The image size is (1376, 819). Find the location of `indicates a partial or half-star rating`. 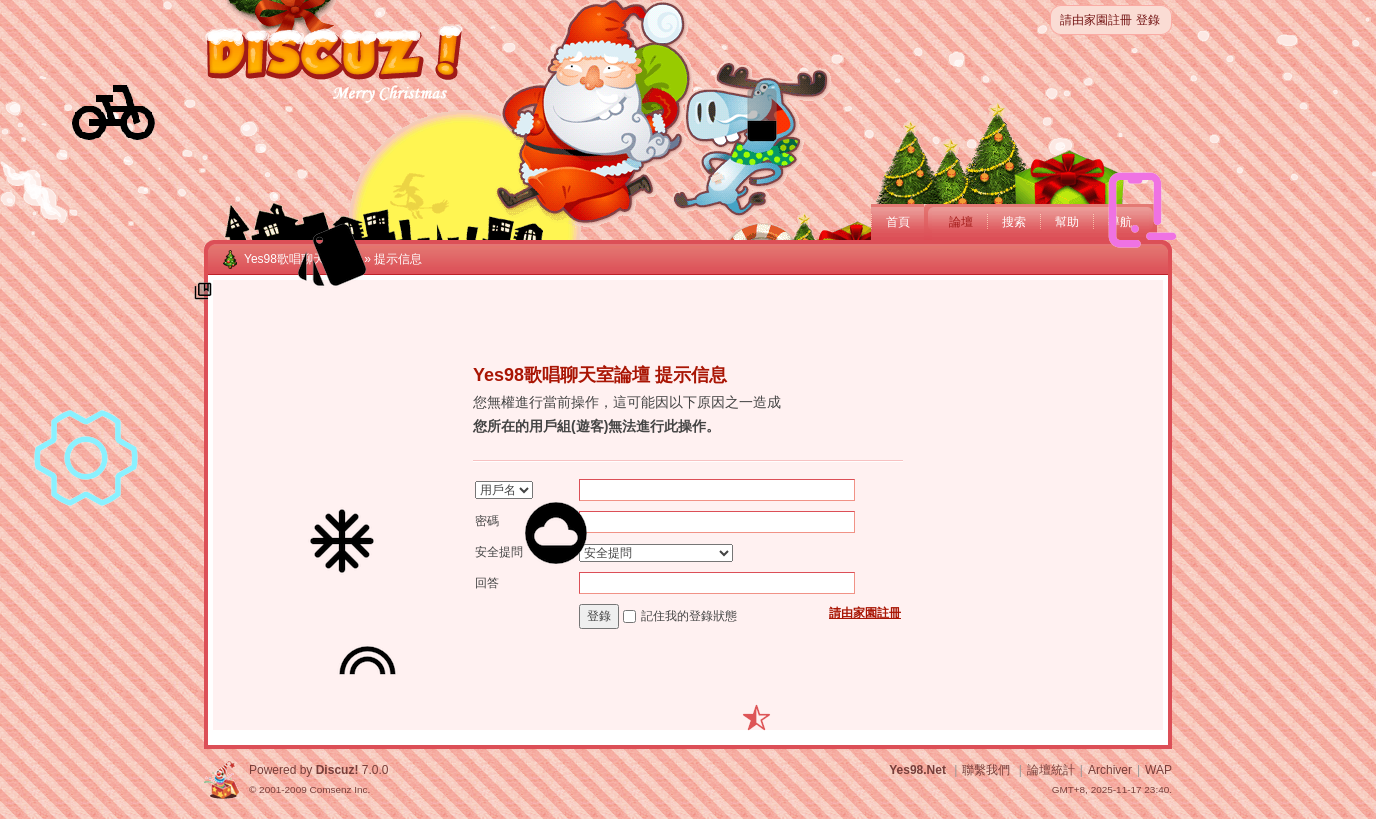

indicates a partial or half-star rating is located at coordinates (756, 717).